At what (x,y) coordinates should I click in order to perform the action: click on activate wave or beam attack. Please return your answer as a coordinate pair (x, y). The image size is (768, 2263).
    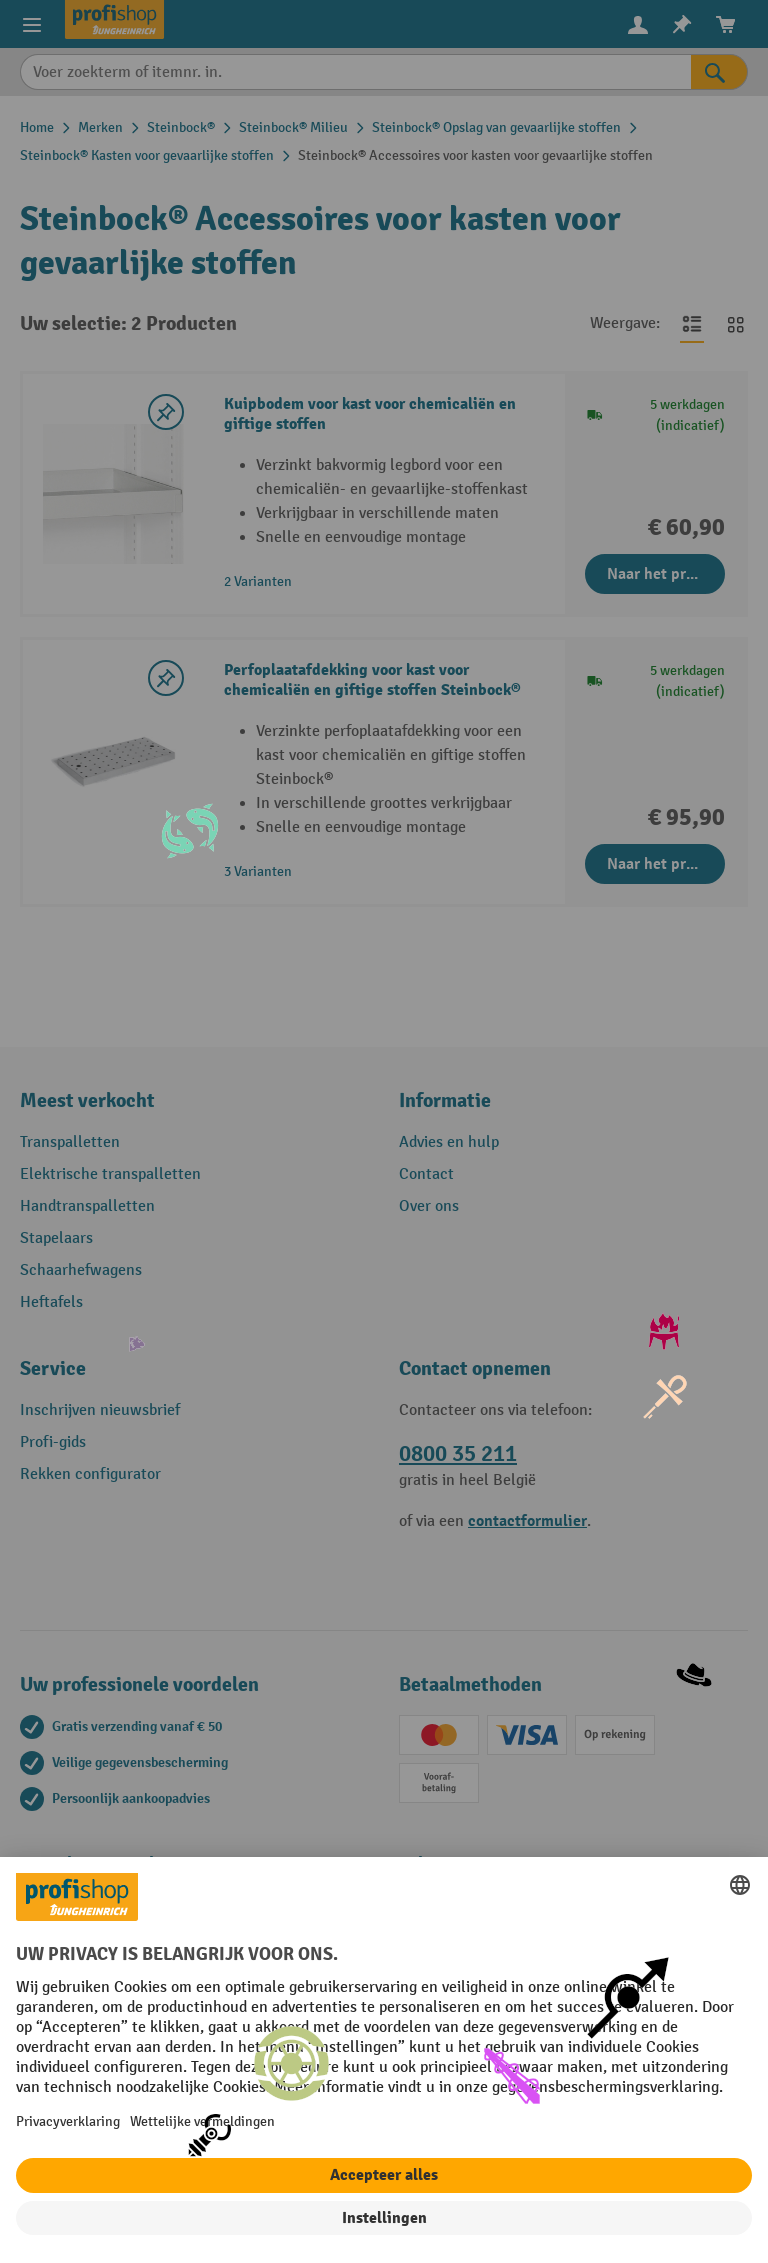
    Looking at the image, I should click on (512, 2076).